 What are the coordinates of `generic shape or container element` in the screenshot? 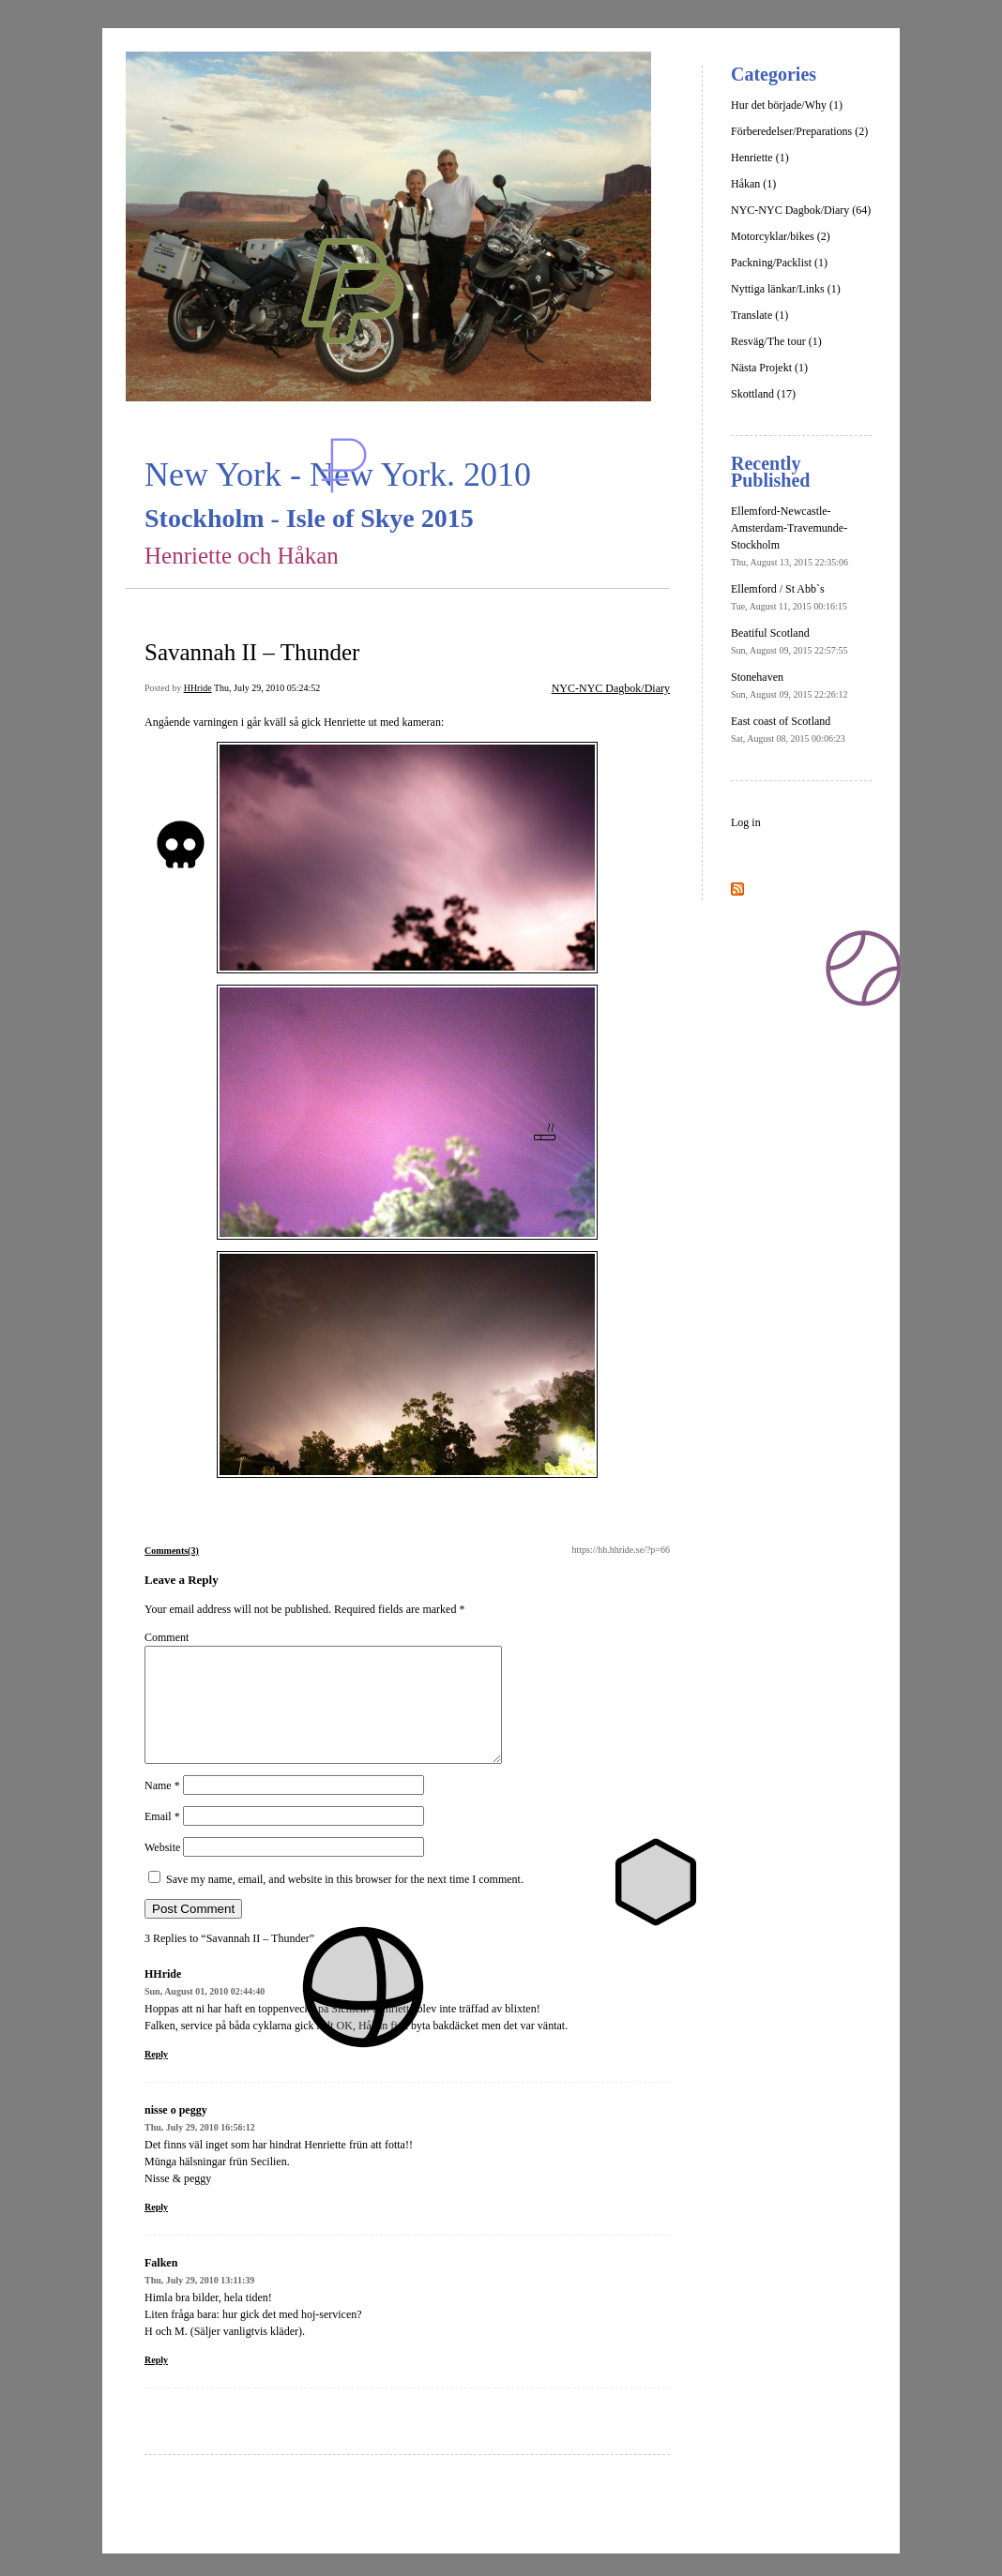 It's located at (656, 1882).